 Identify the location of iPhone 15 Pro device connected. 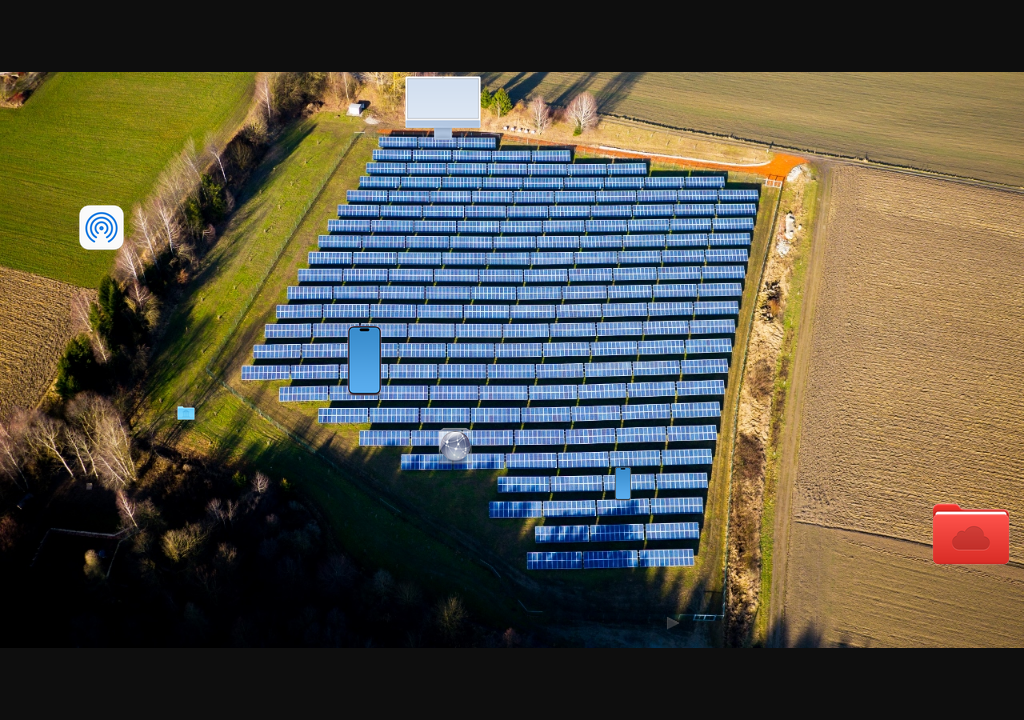
(623, 484).